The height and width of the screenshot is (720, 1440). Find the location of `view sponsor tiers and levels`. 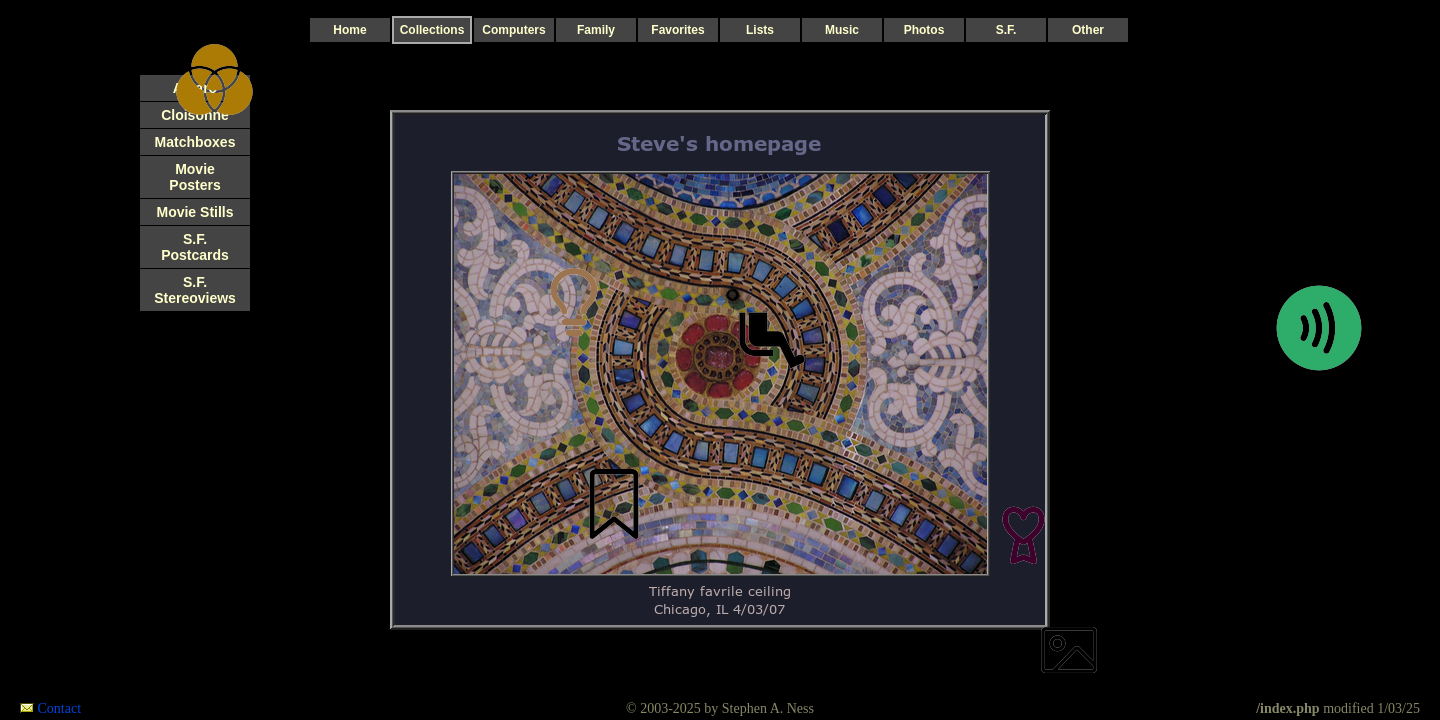

view sponsor tiers and levels is located at coordinates (1023, 533).